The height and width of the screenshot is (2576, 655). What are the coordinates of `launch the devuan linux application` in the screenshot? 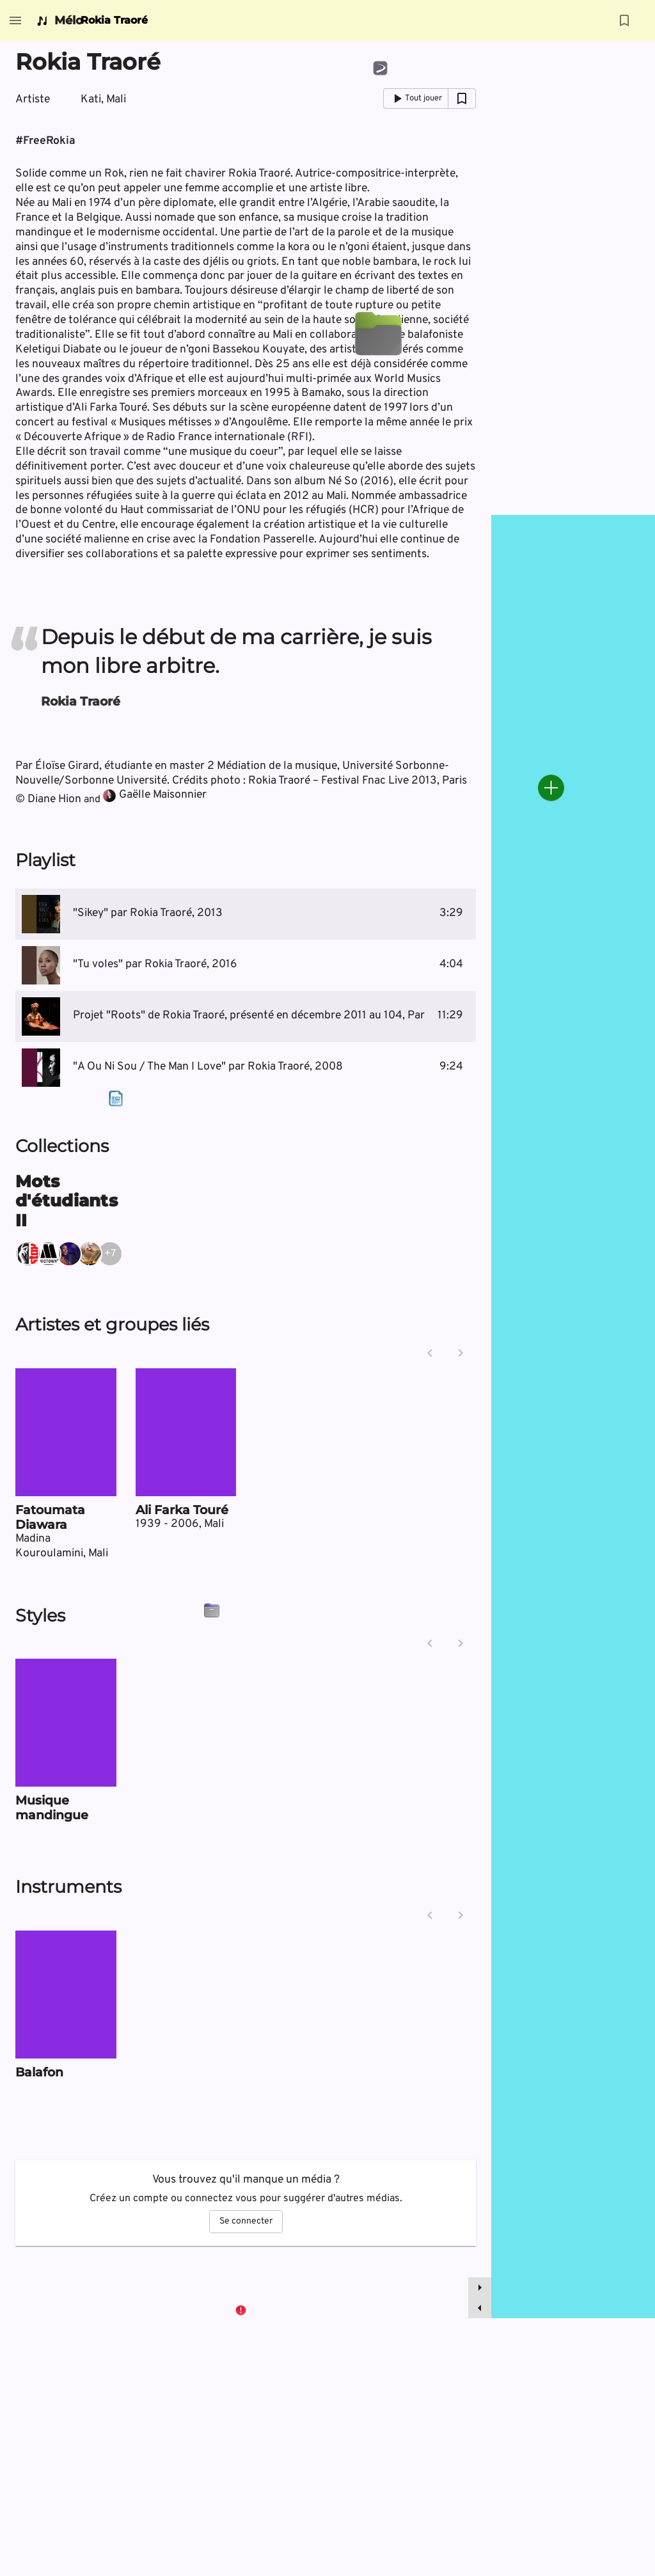 It's located at (380, 68).